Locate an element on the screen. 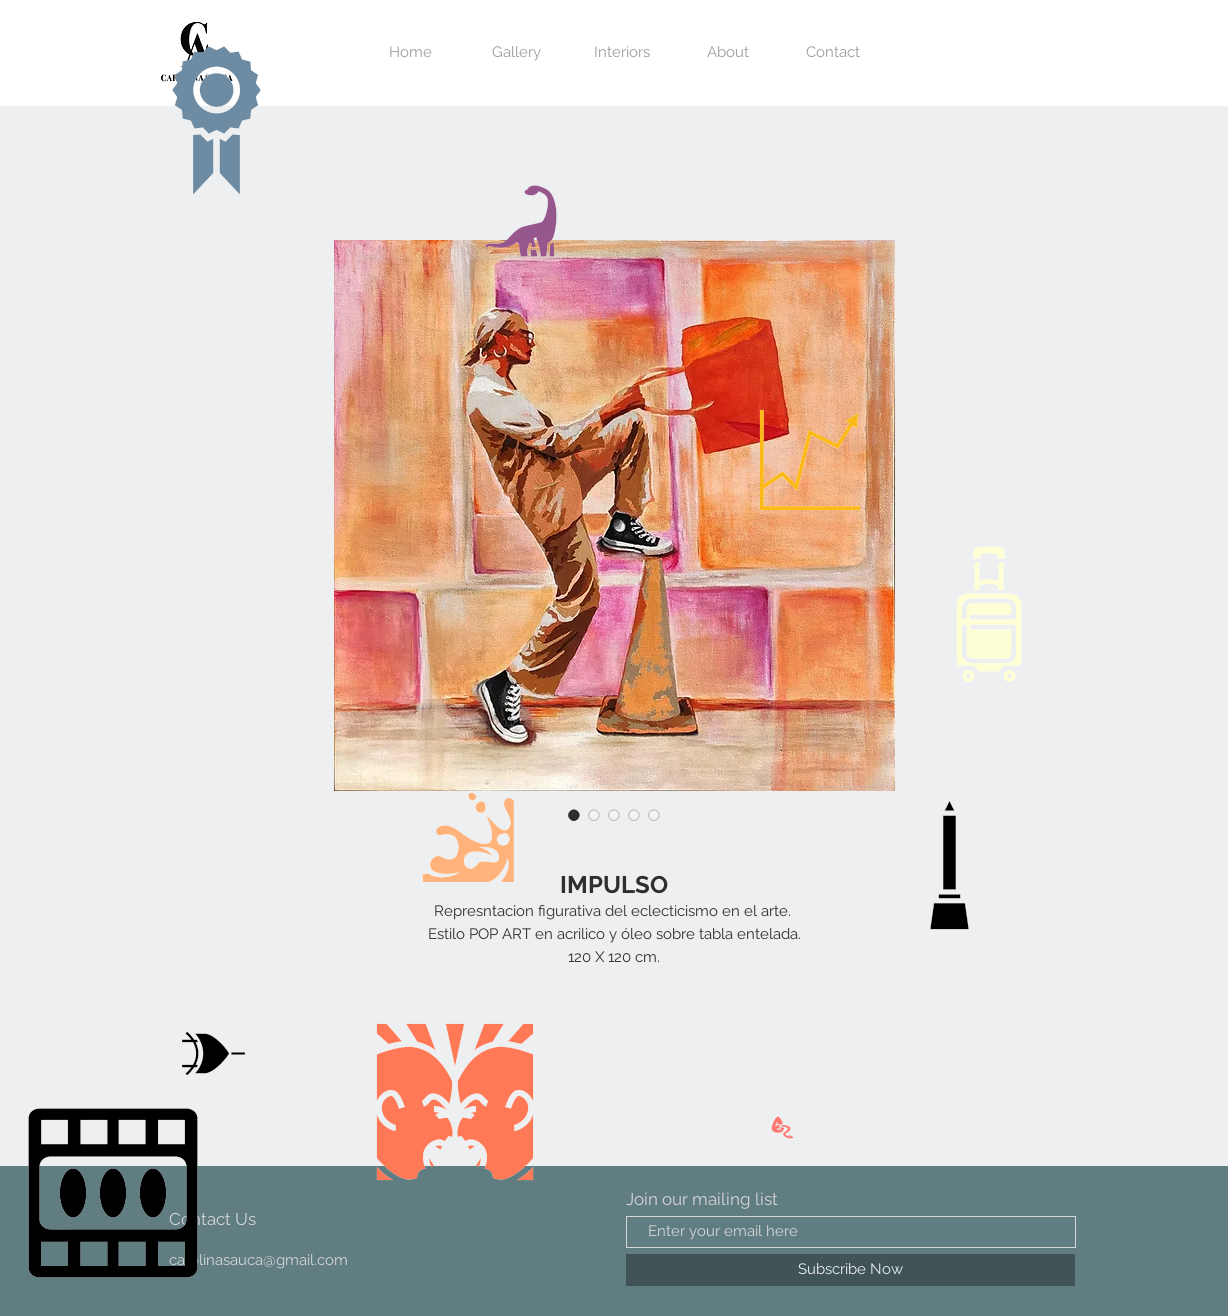 This screenshot has height=1316, width=1228. indicates a monument or landmark location is located at coordinates (949, 865).